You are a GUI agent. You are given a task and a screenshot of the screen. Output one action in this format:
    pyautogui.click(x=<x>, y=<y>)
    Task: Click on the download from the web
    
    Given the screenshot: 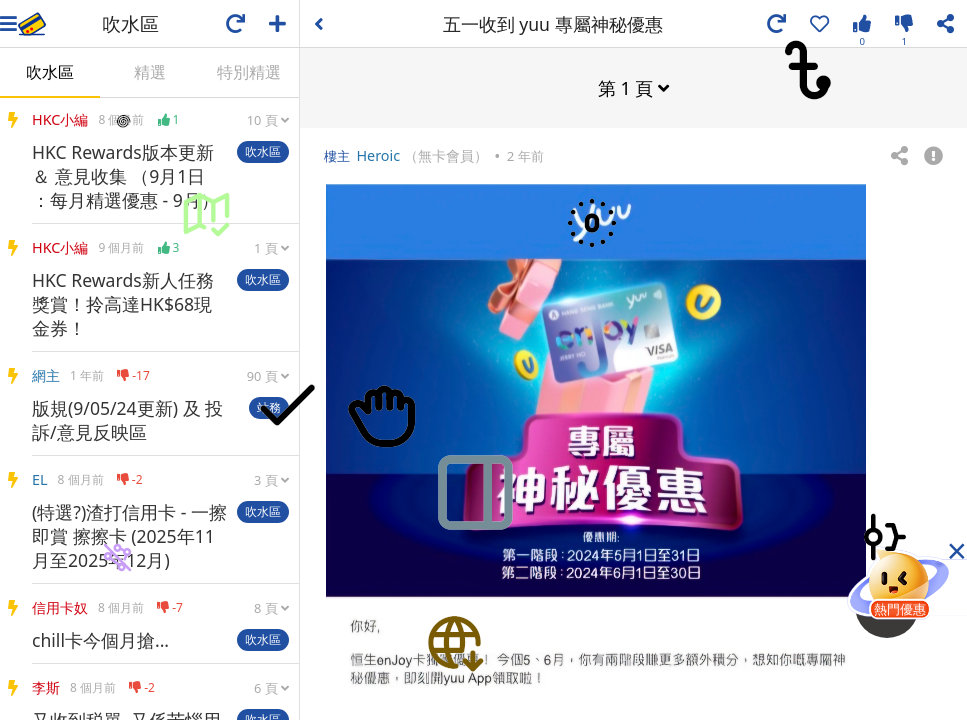 What is the action you would take?
    pyautogui.click(x=454, y=642)
    